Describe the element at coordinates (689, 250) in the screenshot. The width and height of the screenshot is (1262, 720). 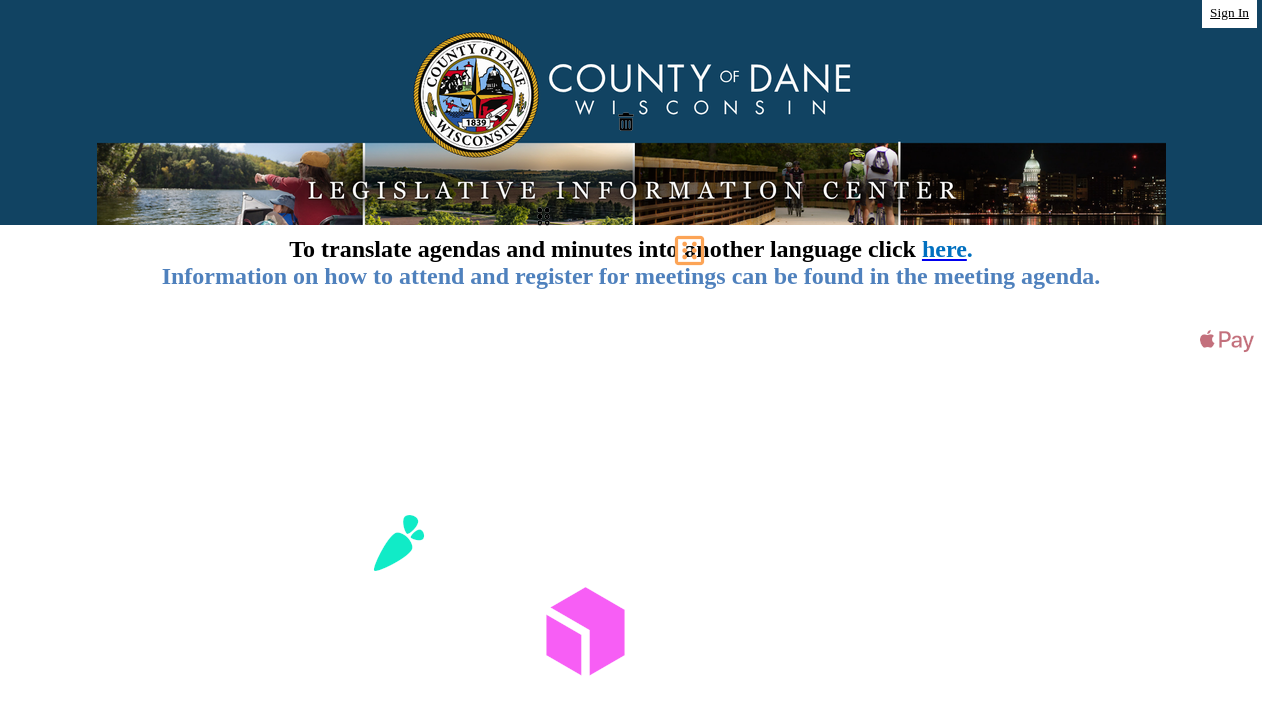
I see `indicates a dice roll result of six` at that location.